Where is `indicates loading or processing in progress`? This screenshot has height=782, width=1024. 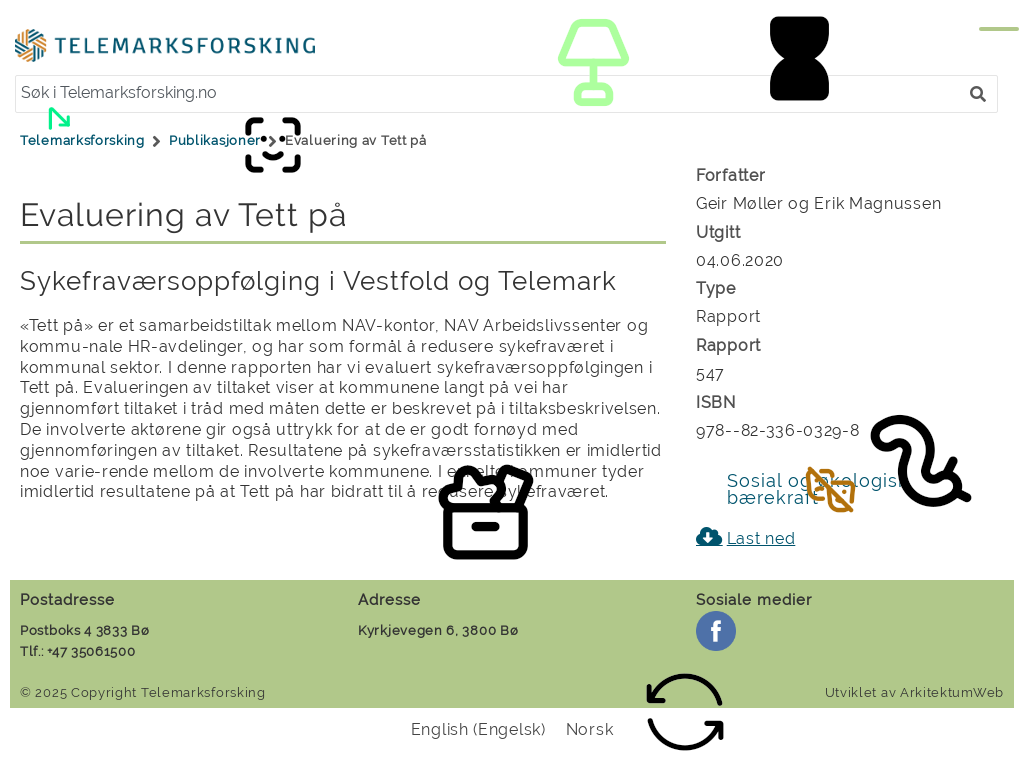
indicates loading or processing in progress is located at coordinates (799, 58).